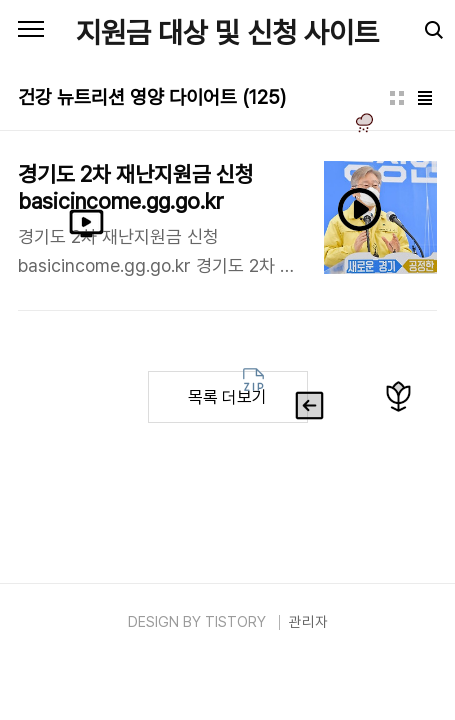 The image size is (455, 720). I want to click on access garden or plant care features, so click(398, 396).